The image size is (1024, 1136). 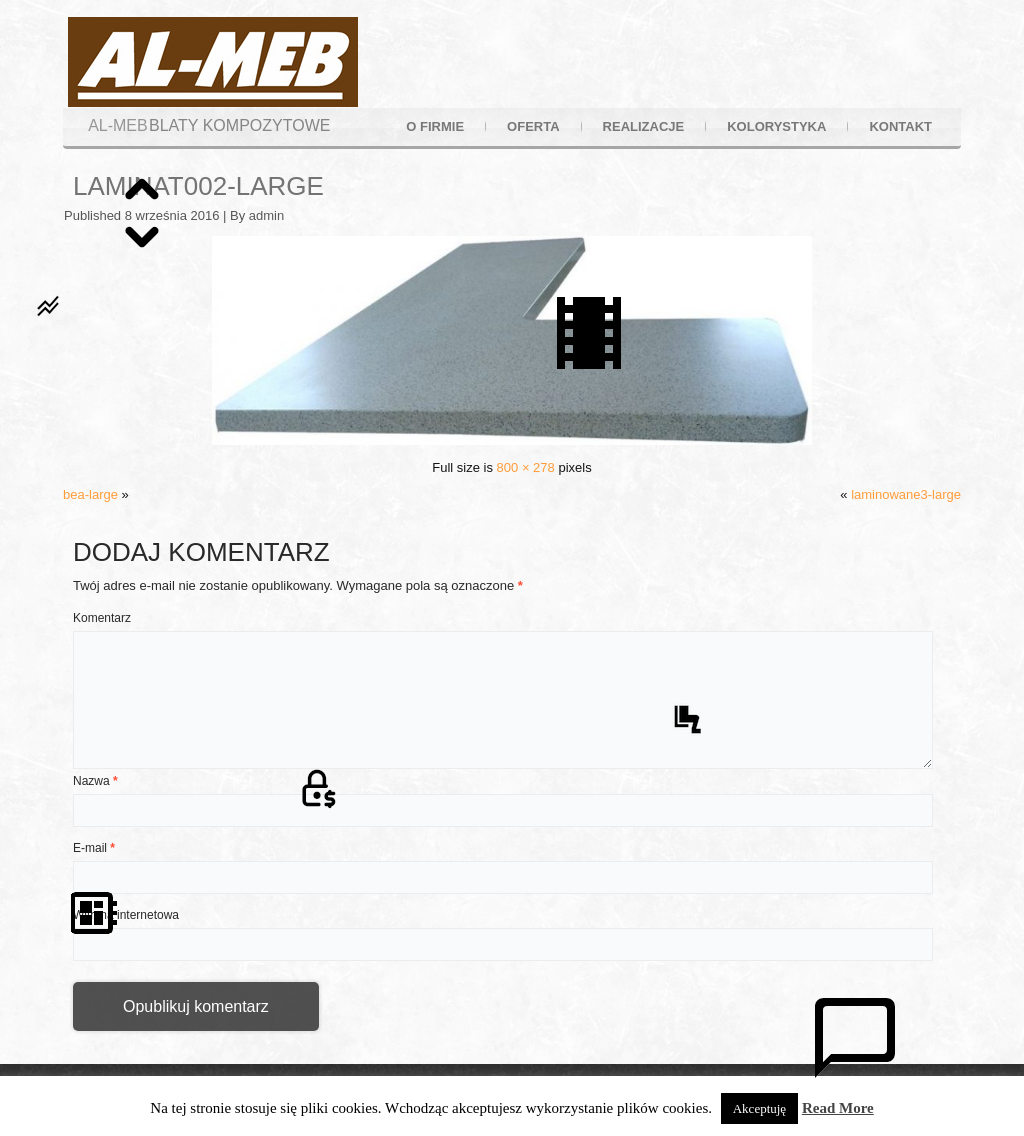 What do you see at coordinates (688, 719) in the screenshot?
I see `indicates reduced legroom seating option` at bounding box center [688, 719].